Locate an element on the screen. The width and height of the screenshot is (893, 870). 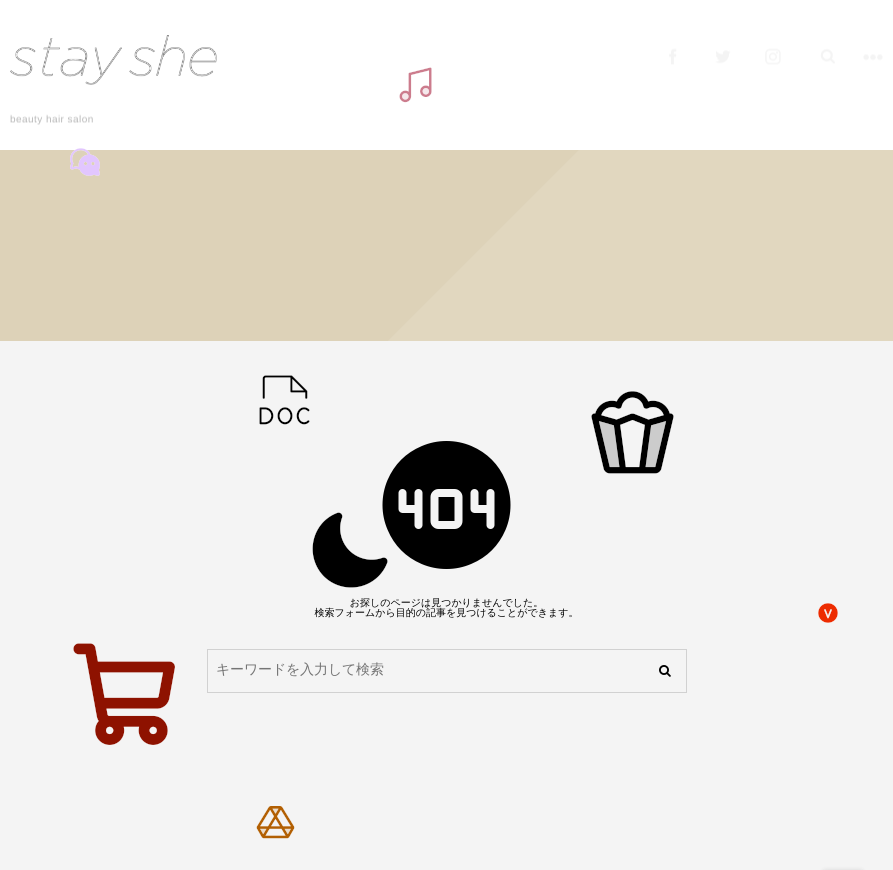
indicates a verified status or account is located at coordinates (828, 613).